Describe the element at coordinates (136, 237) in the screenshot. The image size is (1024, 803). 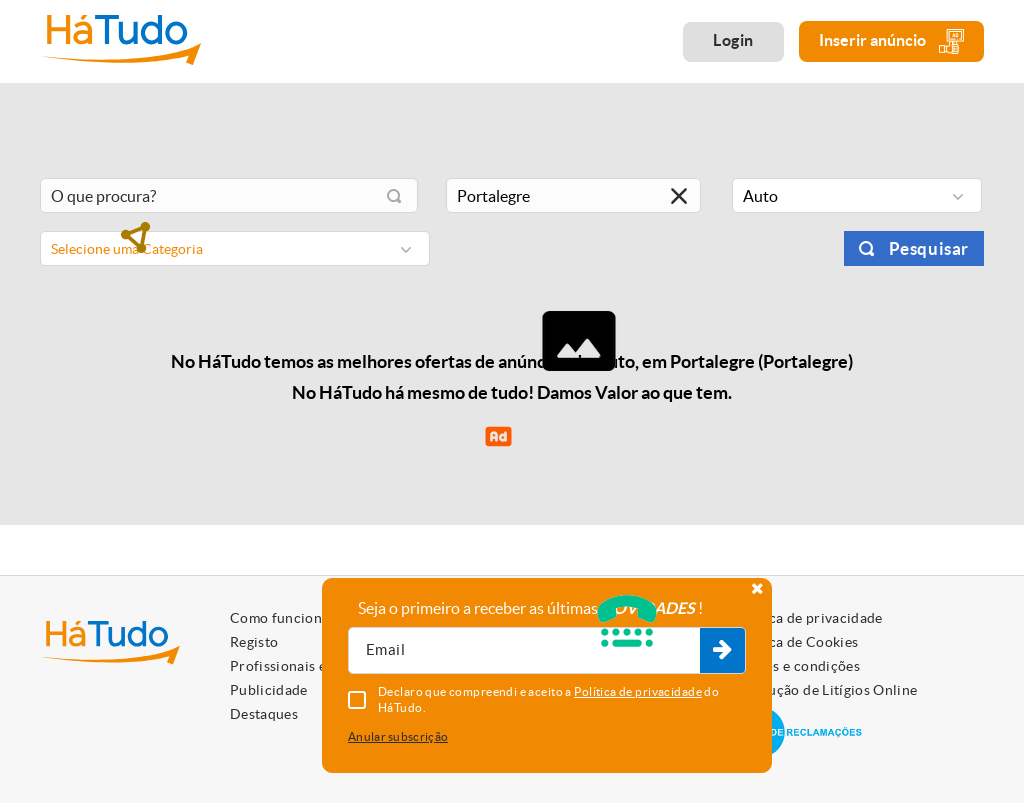
I see `view network connections` at that location.